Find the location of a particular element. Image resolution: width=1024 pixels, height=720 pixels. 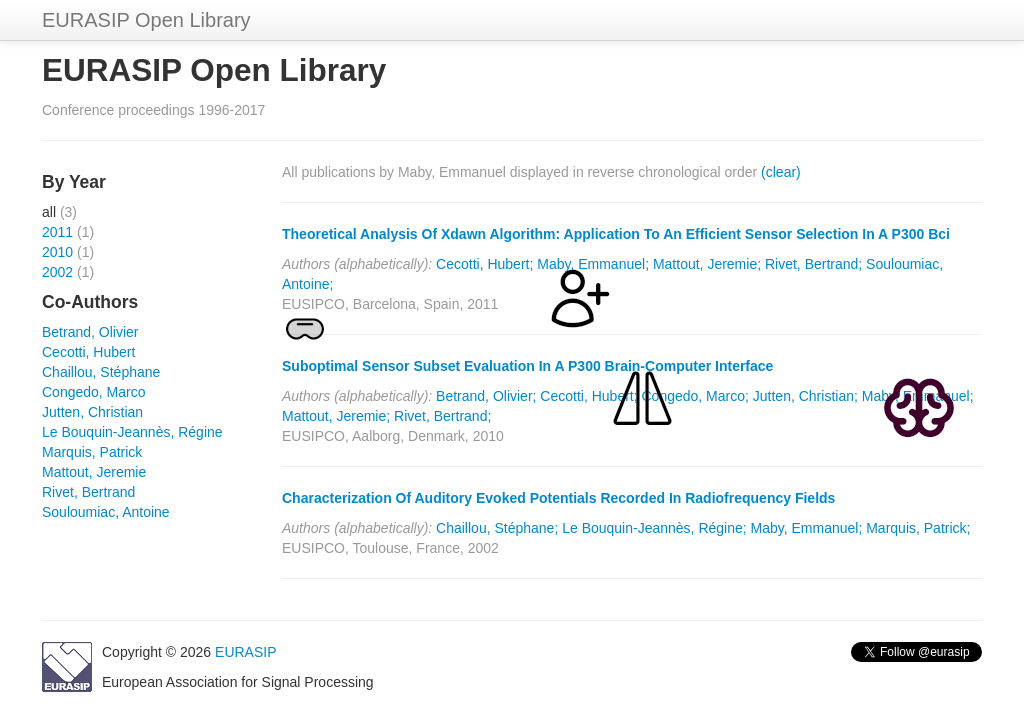

add a new contact or friend is located at coordinates (580, 298).